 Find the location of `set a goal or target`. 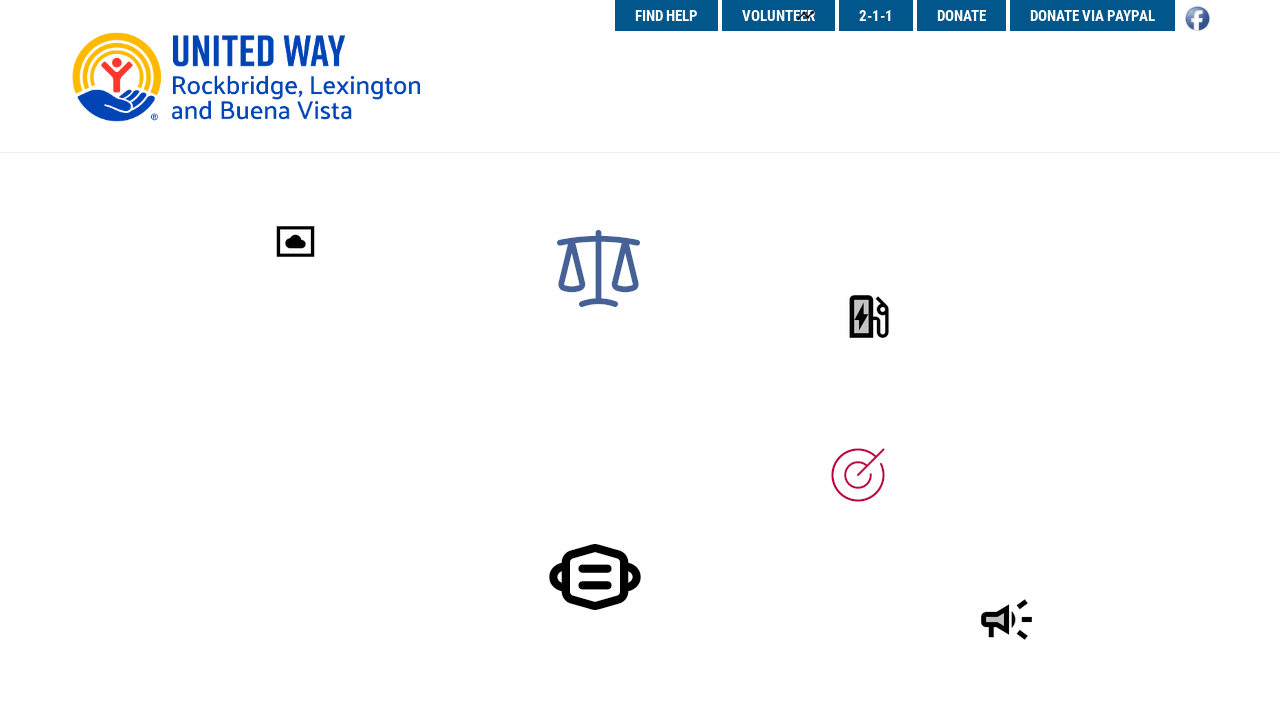

set a goal or target is located at coordinates (858, 475).